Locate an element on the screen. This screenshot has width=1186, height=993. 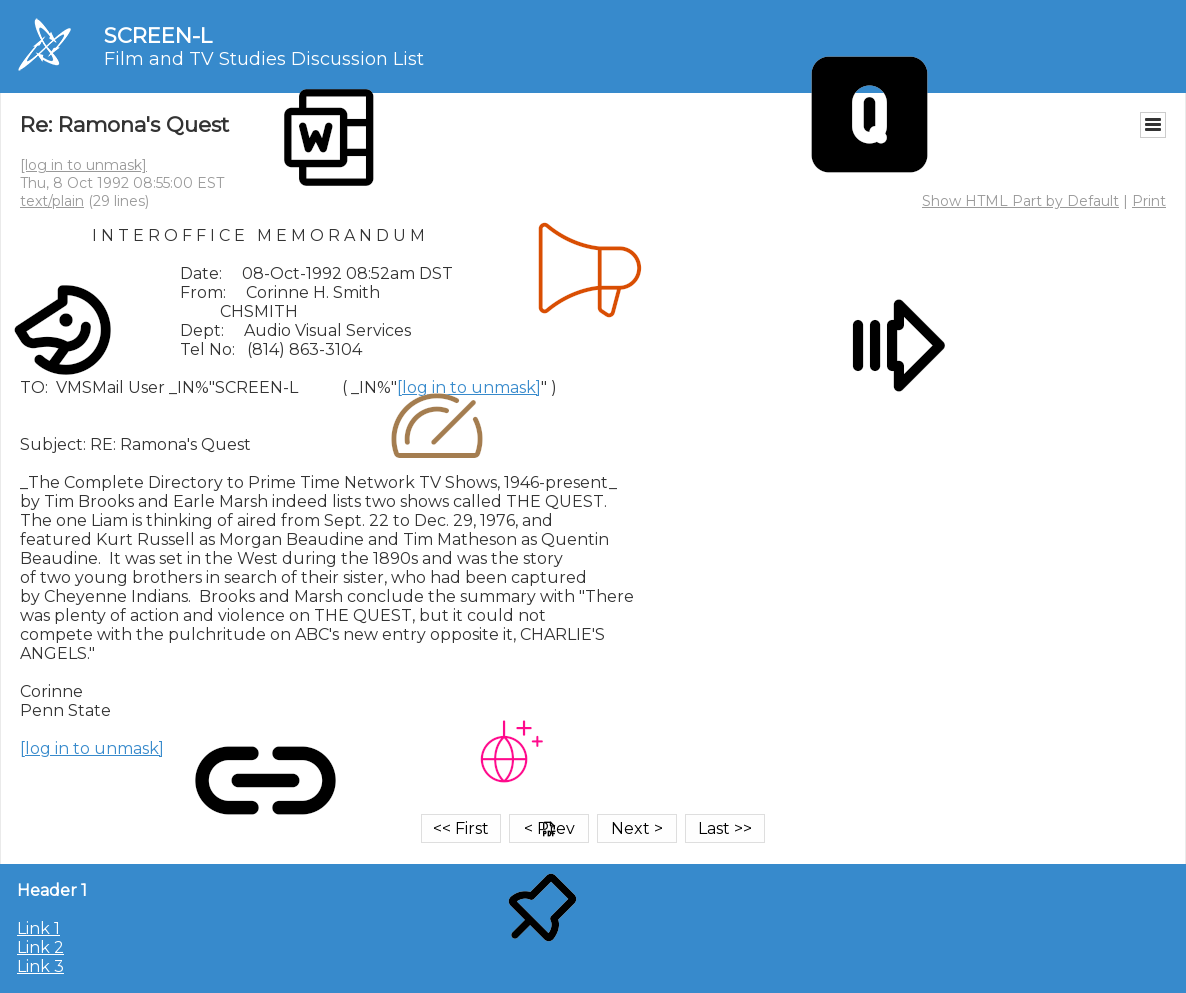
make an announcement or broadcast is located at coordinates (584, 272).